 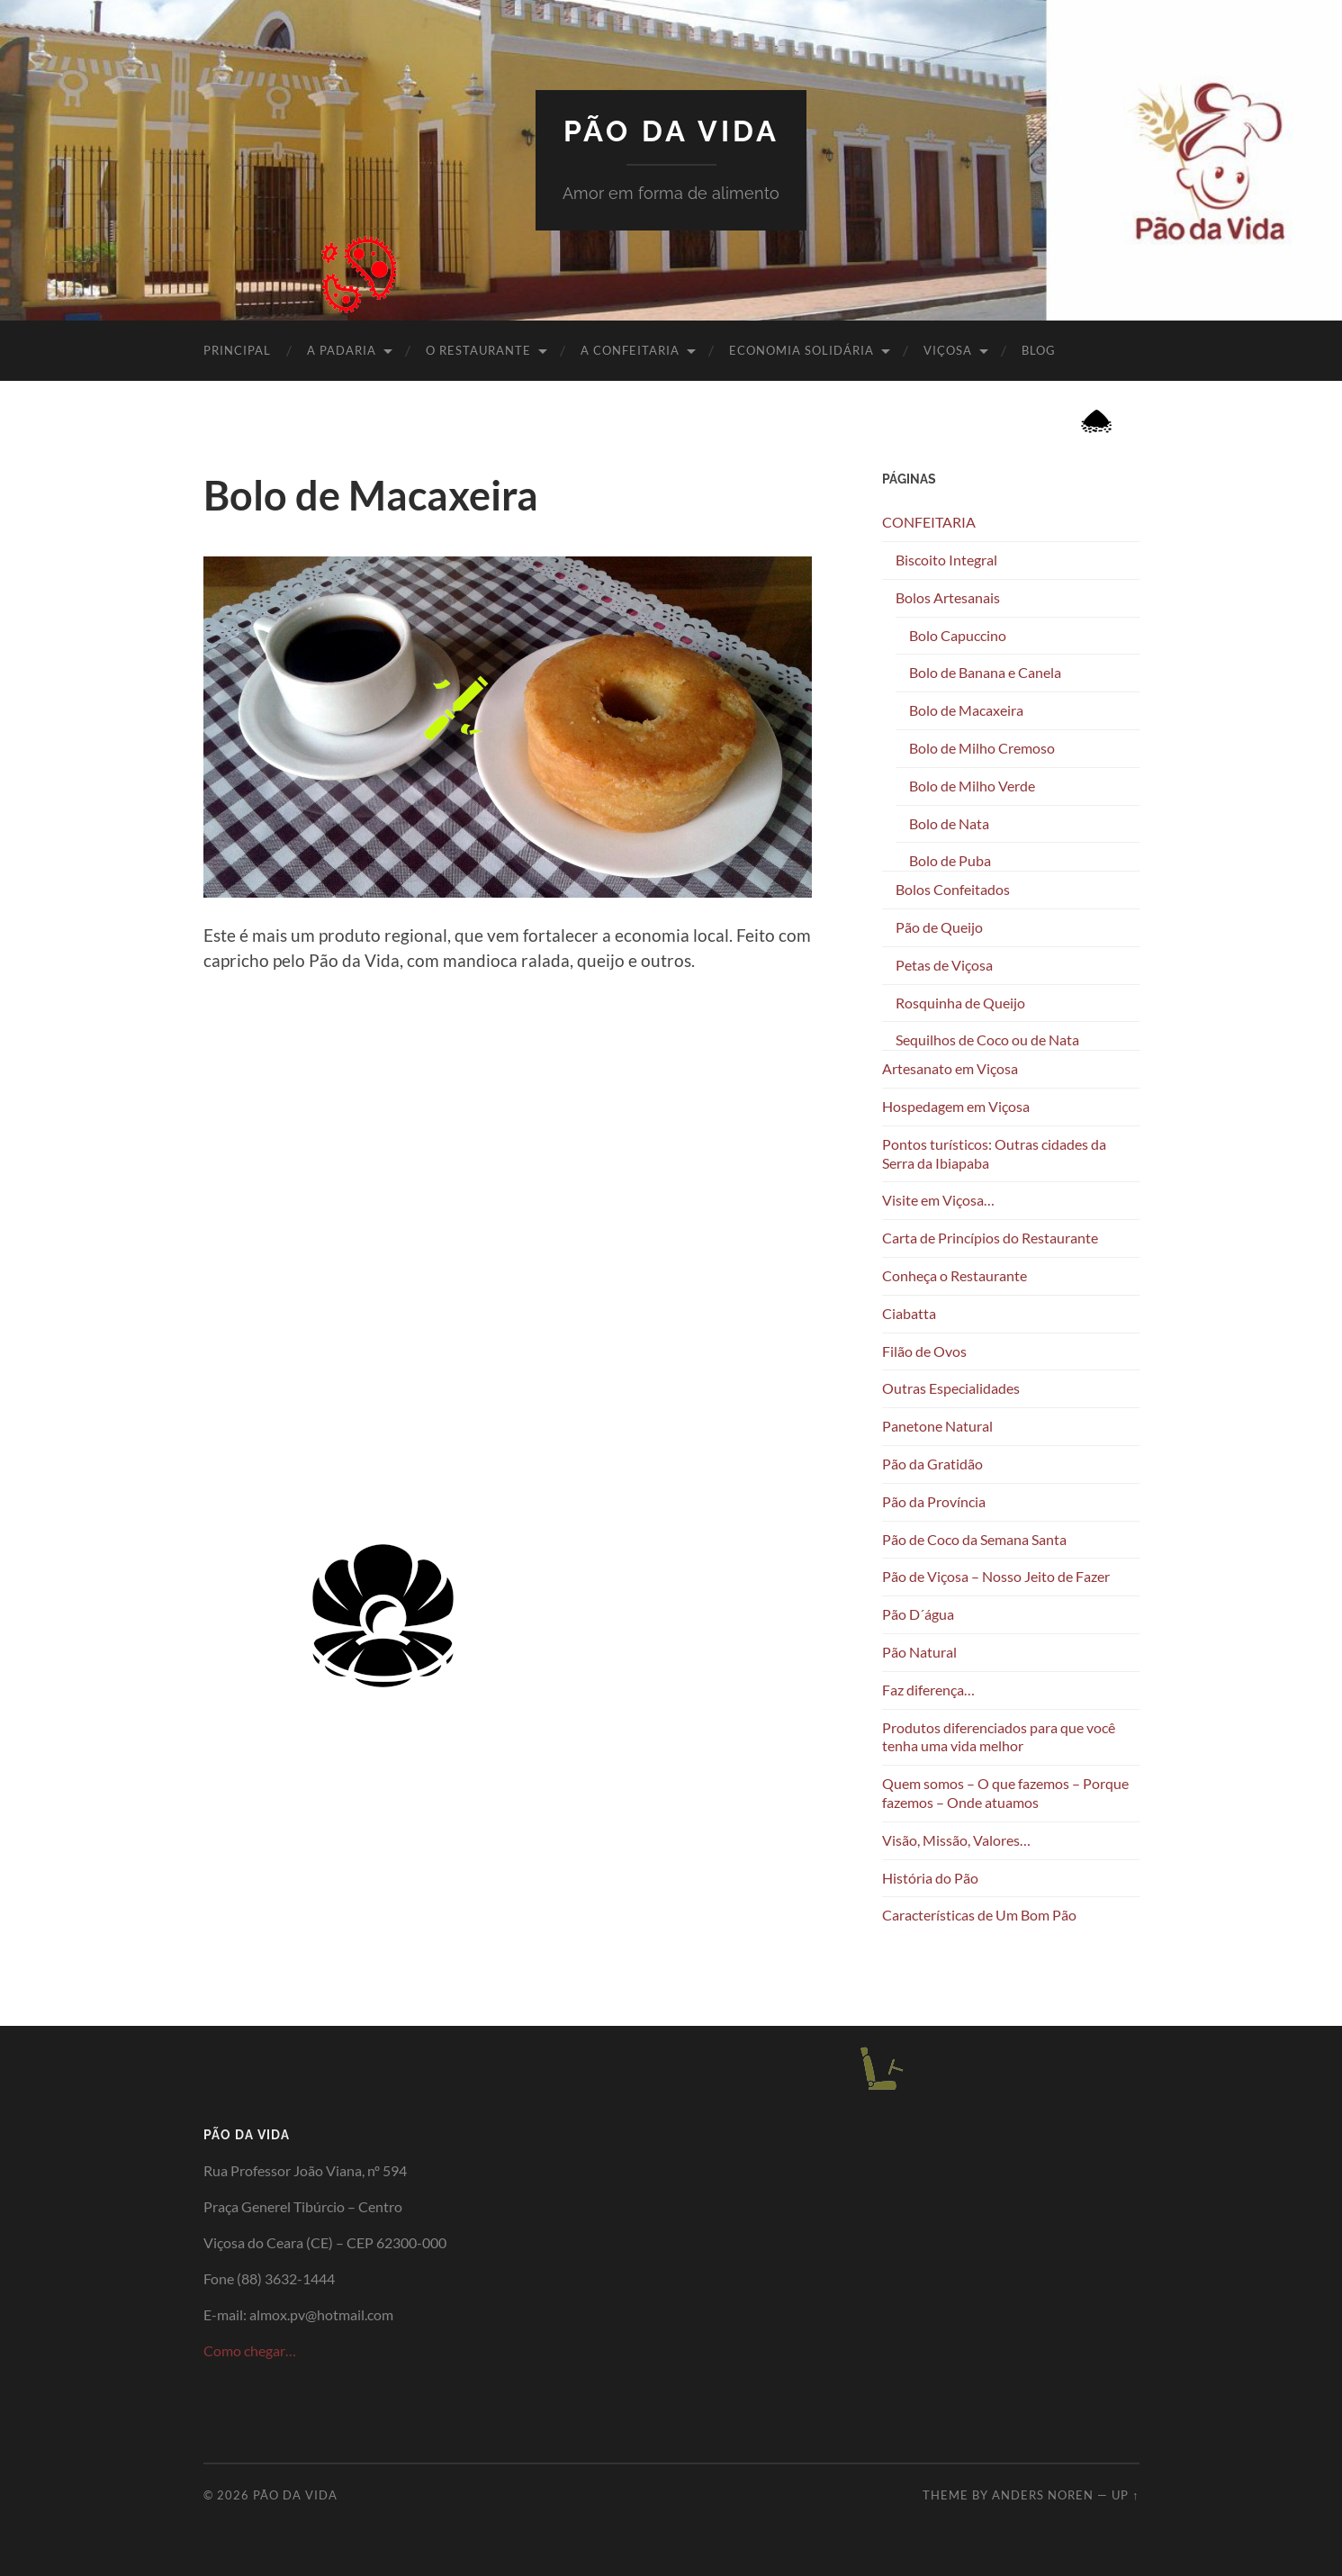 What do you see at coordinates (881, 2068) in the screenshot?
I see `adjust vehicle seat position` at bounding box center [881, 2068].